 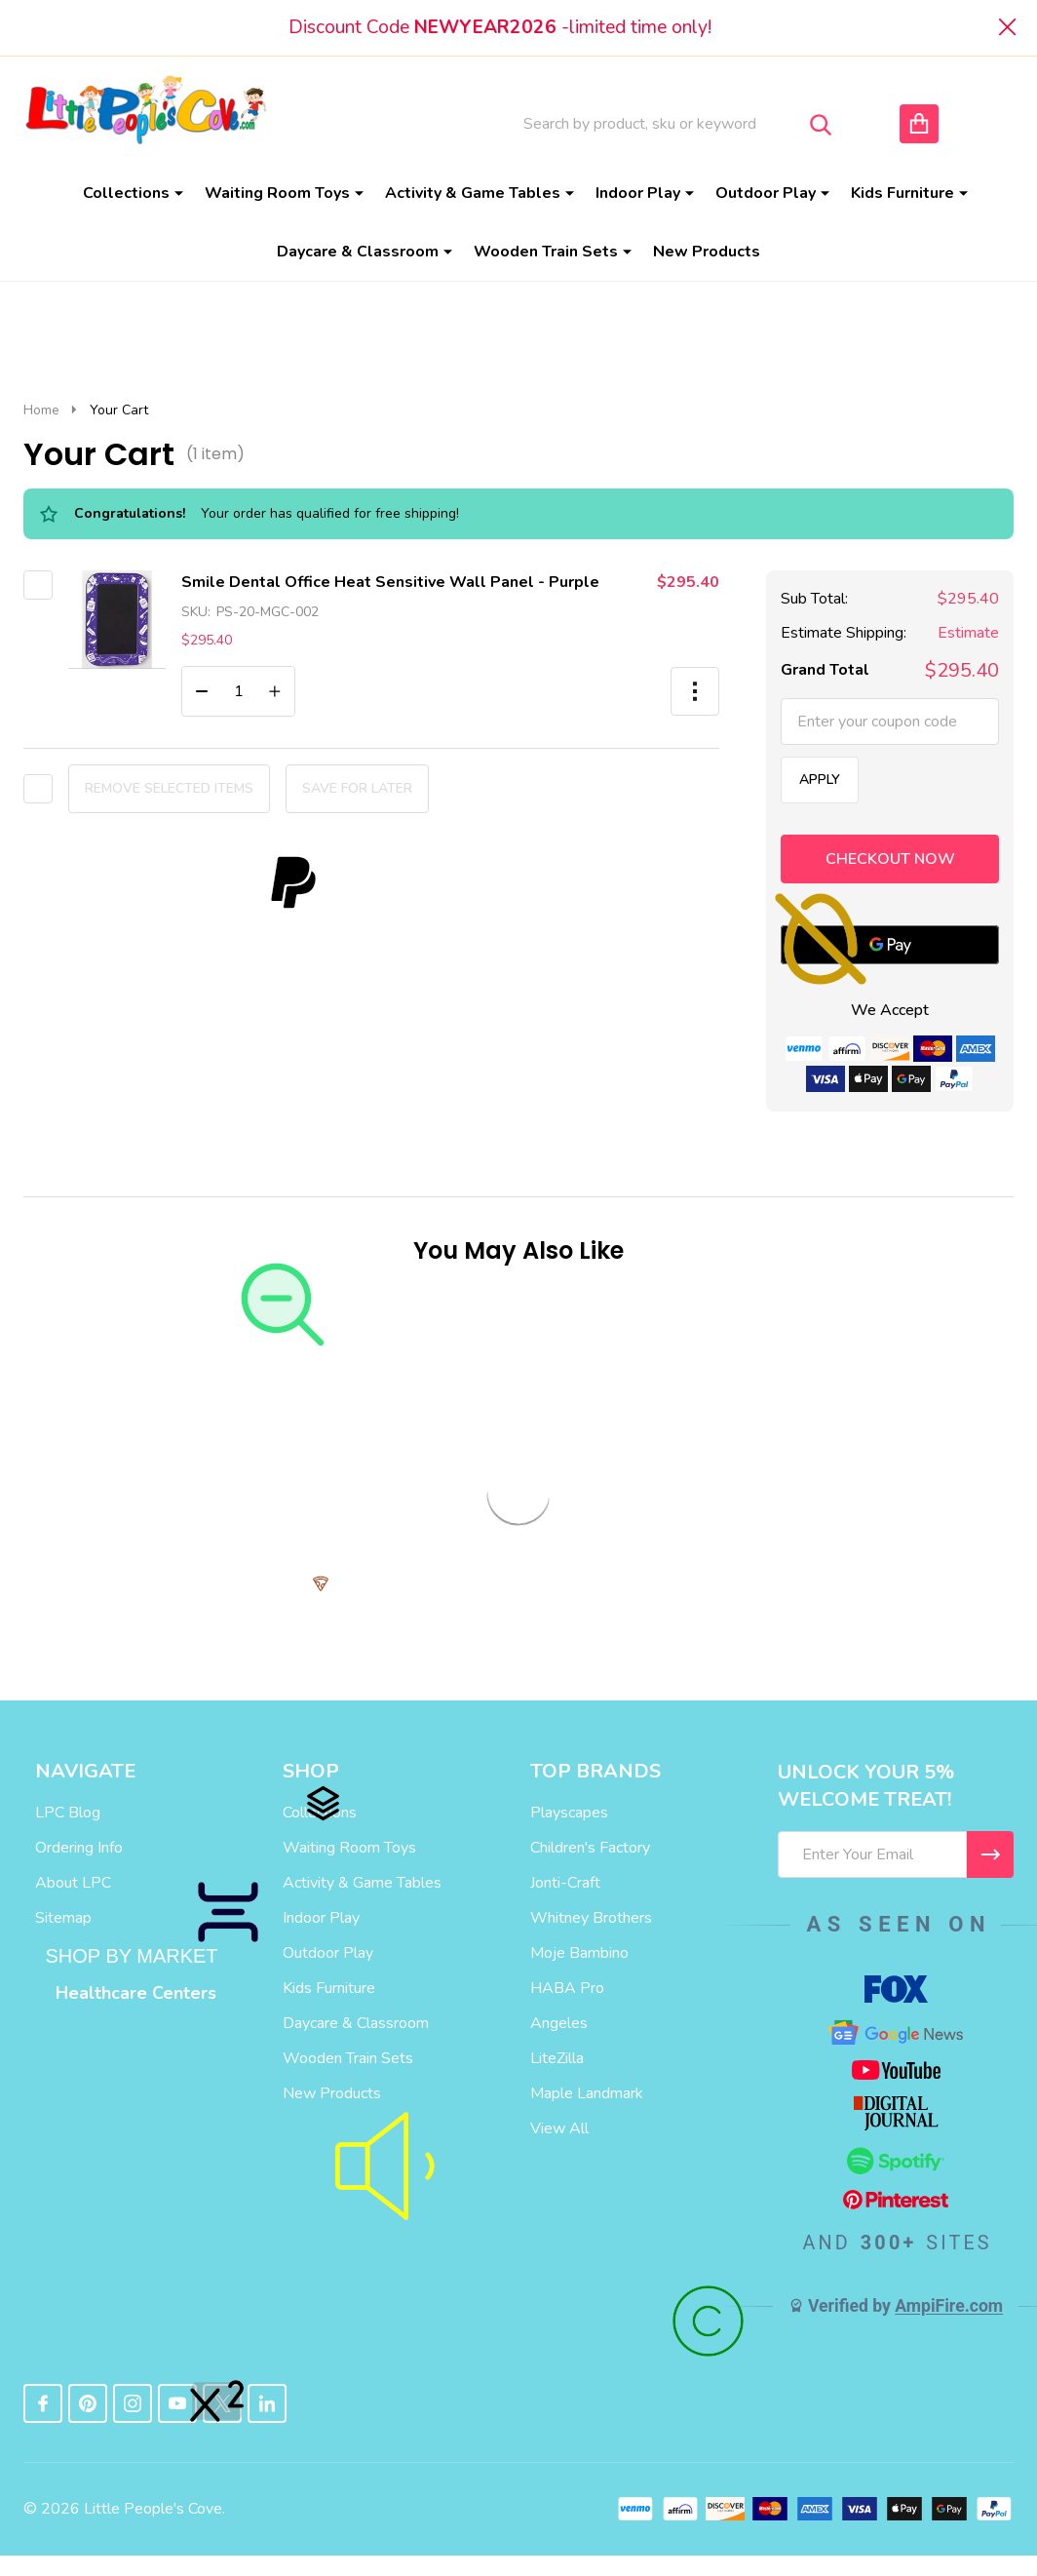 I want to click on indicates egg-free or no eggs, so click(x=821, y=939).